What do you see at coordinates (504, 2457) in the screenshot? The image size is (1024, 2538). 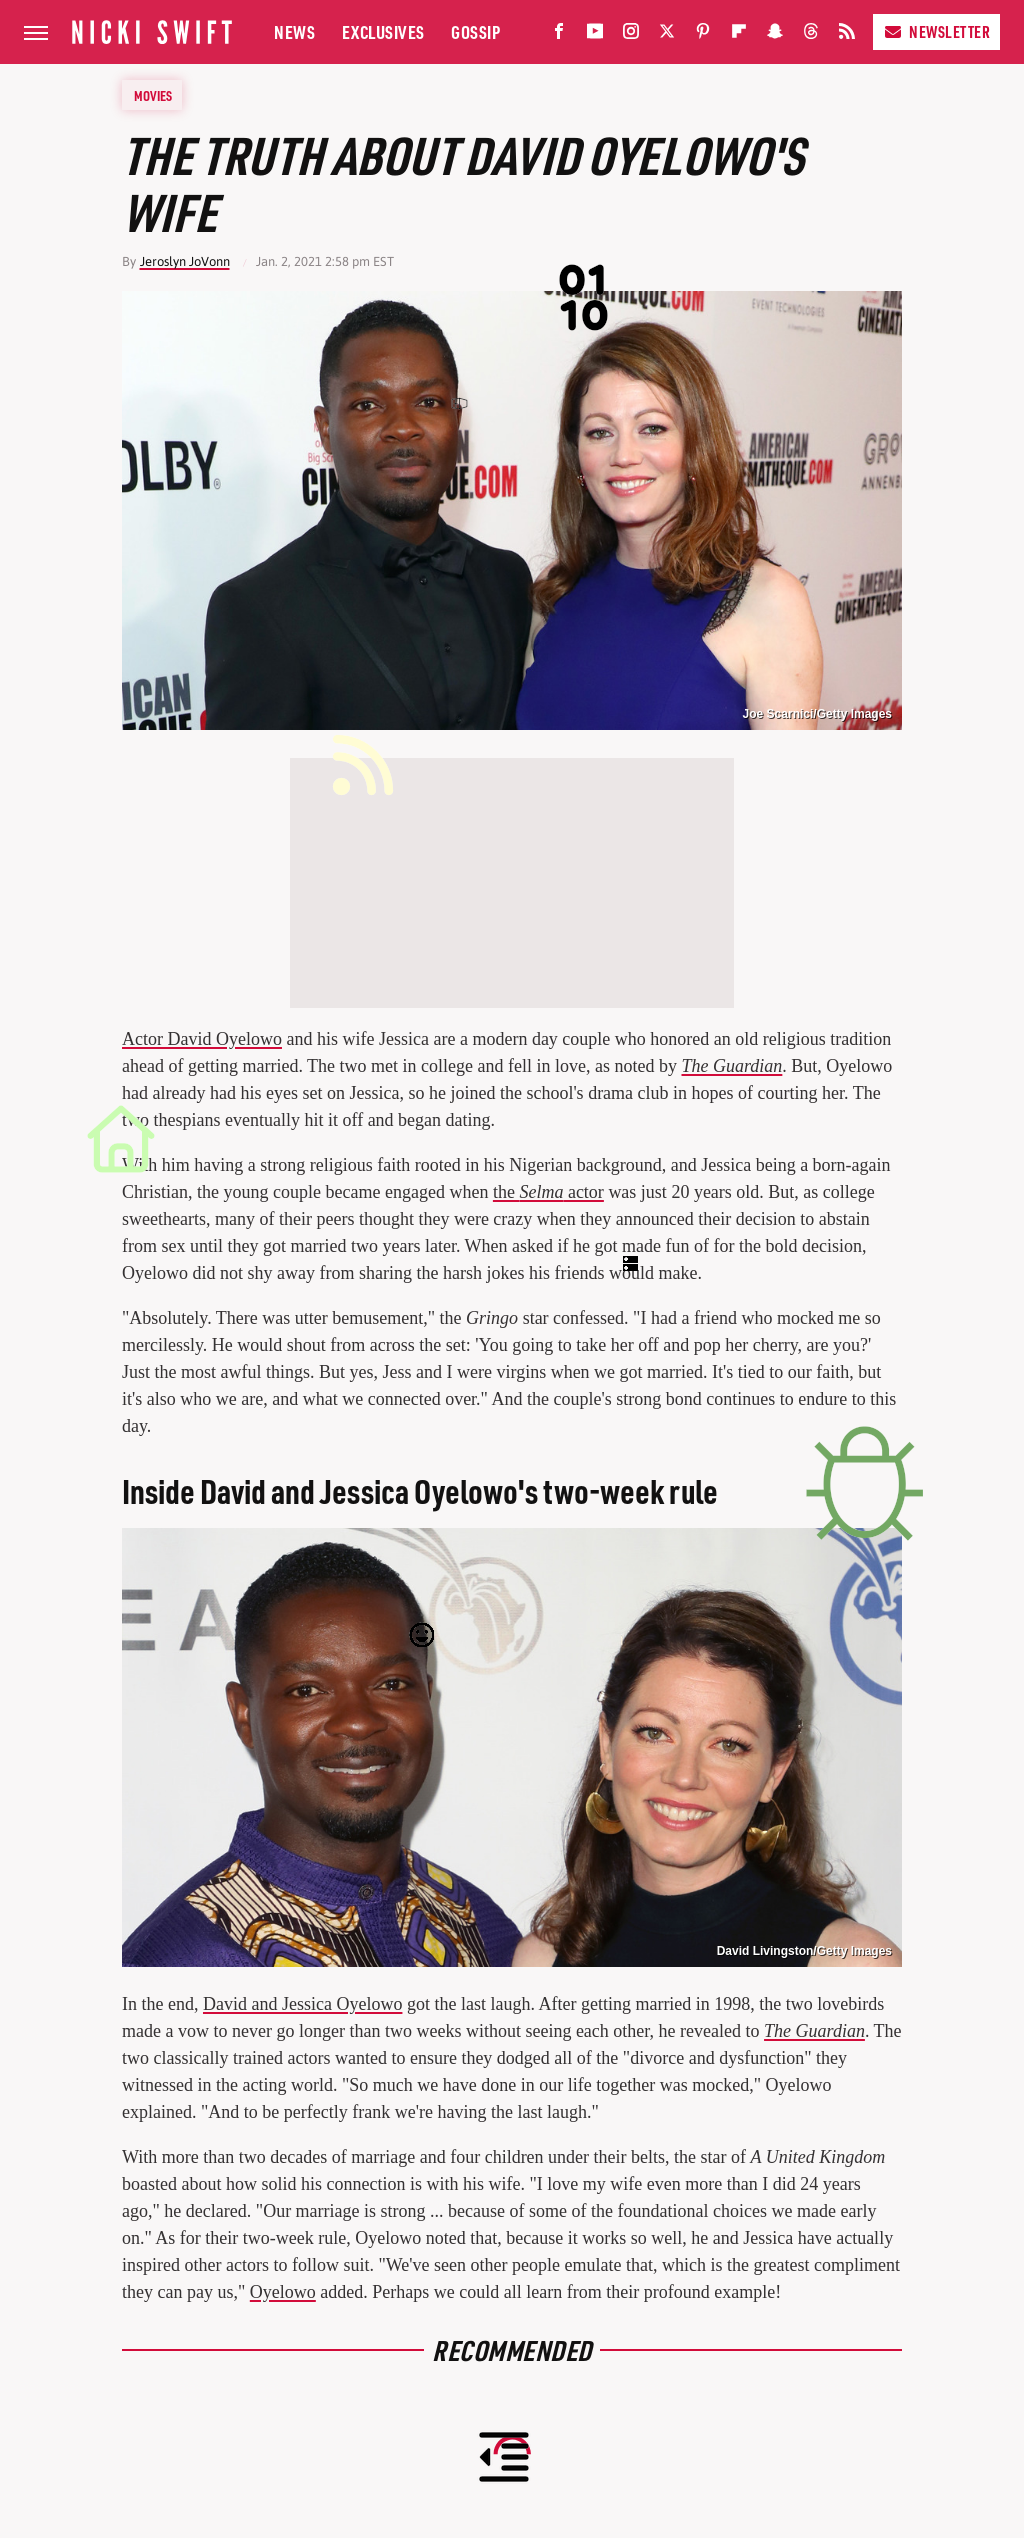 I see `decrease text indentation` at bounding box center [504, 2457].